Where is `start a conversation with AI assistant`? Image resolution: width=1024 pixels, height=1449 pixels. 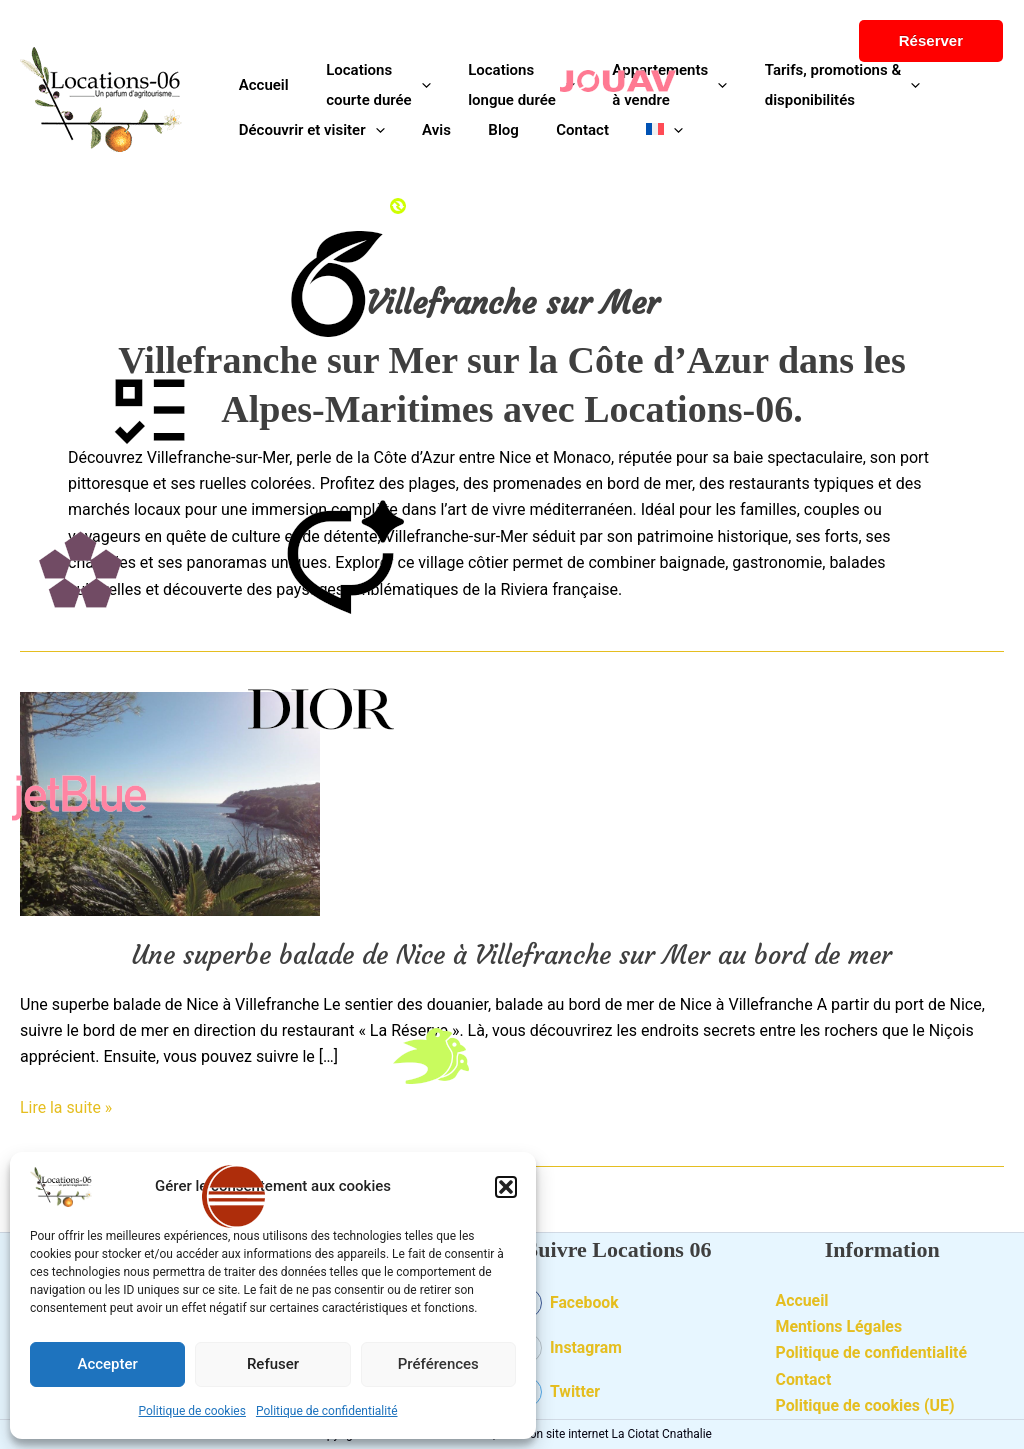
start a conversation with AI assistant is located at coordinates (340, 558).